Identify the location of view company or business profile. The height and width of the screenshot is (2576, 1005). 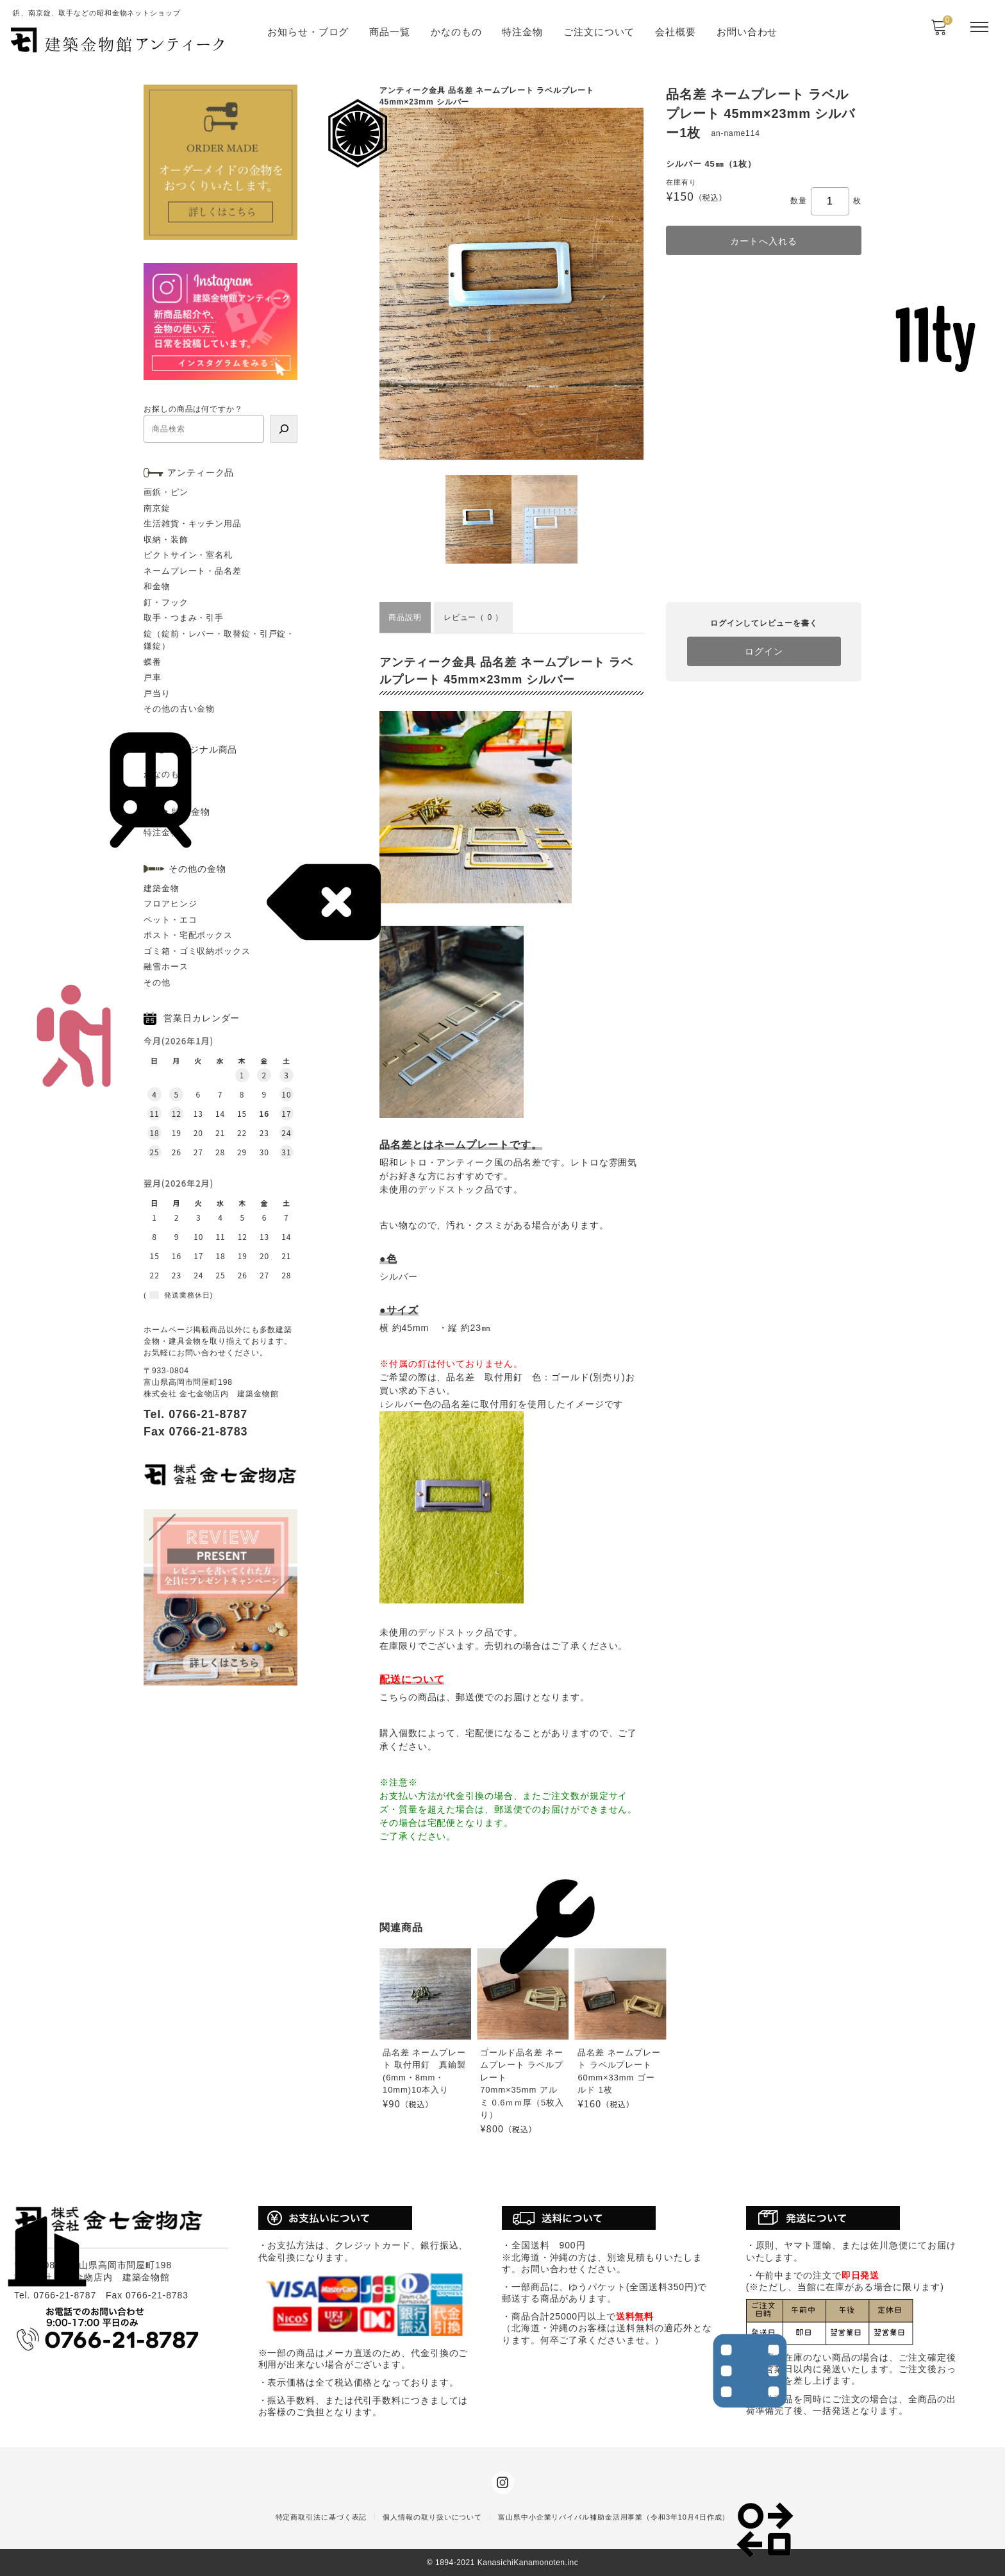
(47, 2254).